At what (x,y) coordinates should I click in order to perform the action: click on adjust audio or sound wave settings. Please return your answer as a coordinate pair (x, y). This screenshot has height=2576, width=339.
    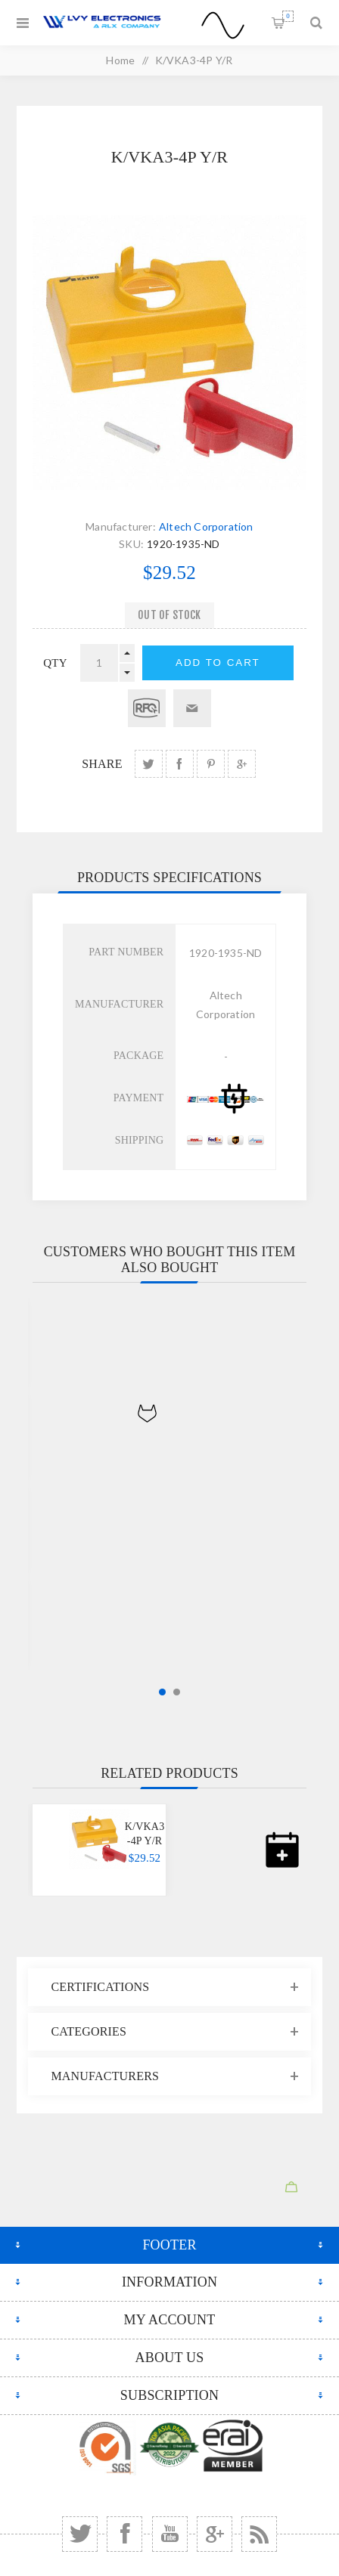
    Looking at the image, I should click on (222, 25).